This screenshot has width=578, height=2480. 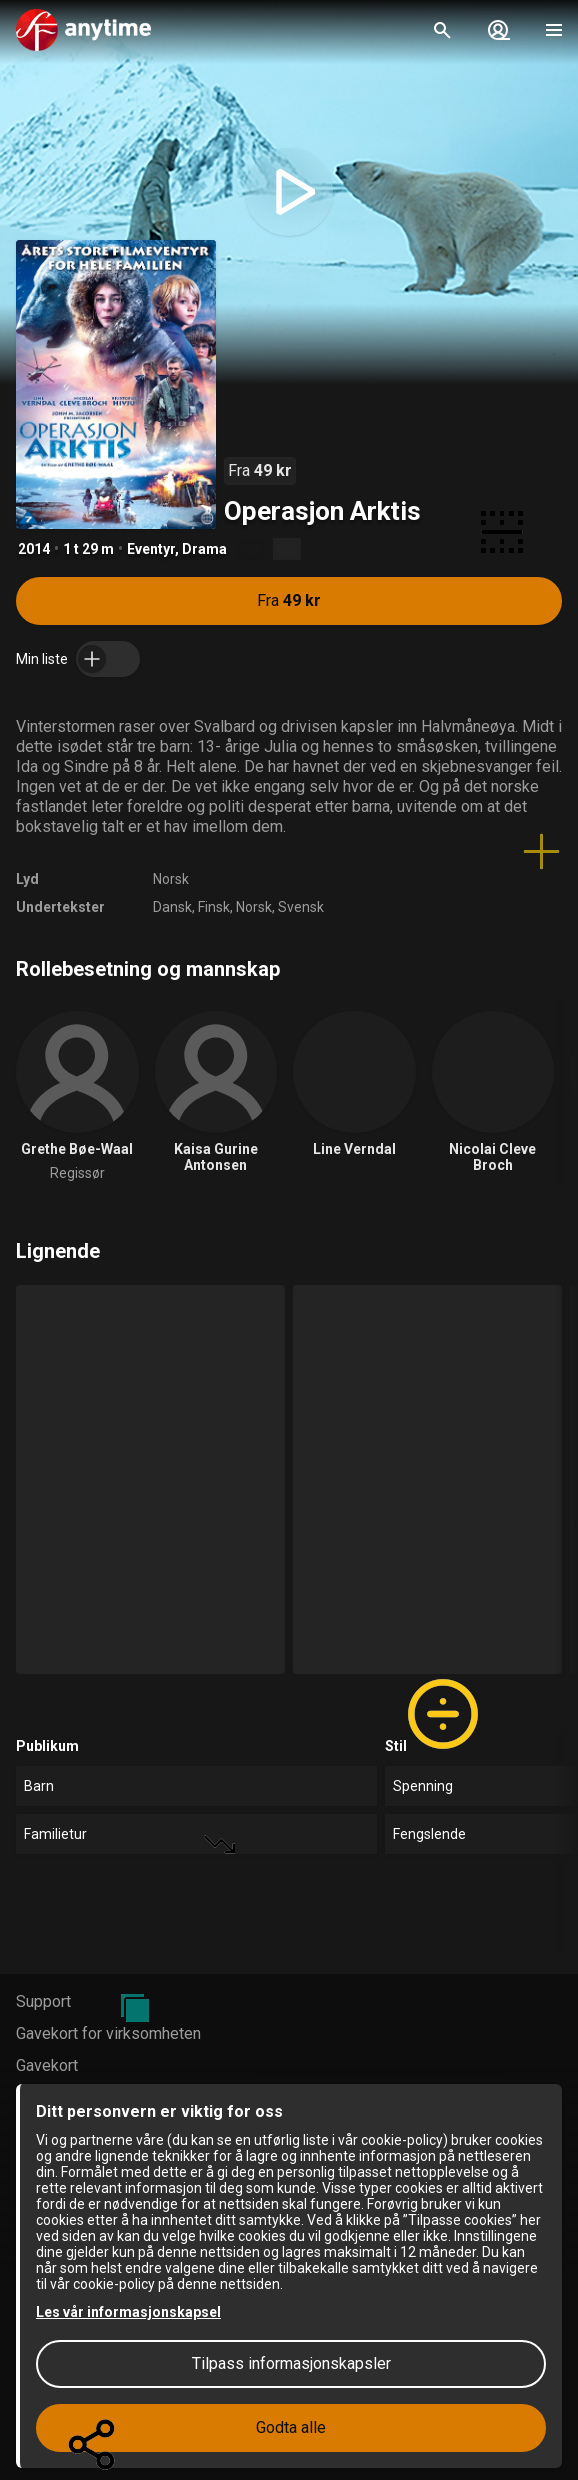 I want to click on perform division calculation, so click(x=443, y=1714).